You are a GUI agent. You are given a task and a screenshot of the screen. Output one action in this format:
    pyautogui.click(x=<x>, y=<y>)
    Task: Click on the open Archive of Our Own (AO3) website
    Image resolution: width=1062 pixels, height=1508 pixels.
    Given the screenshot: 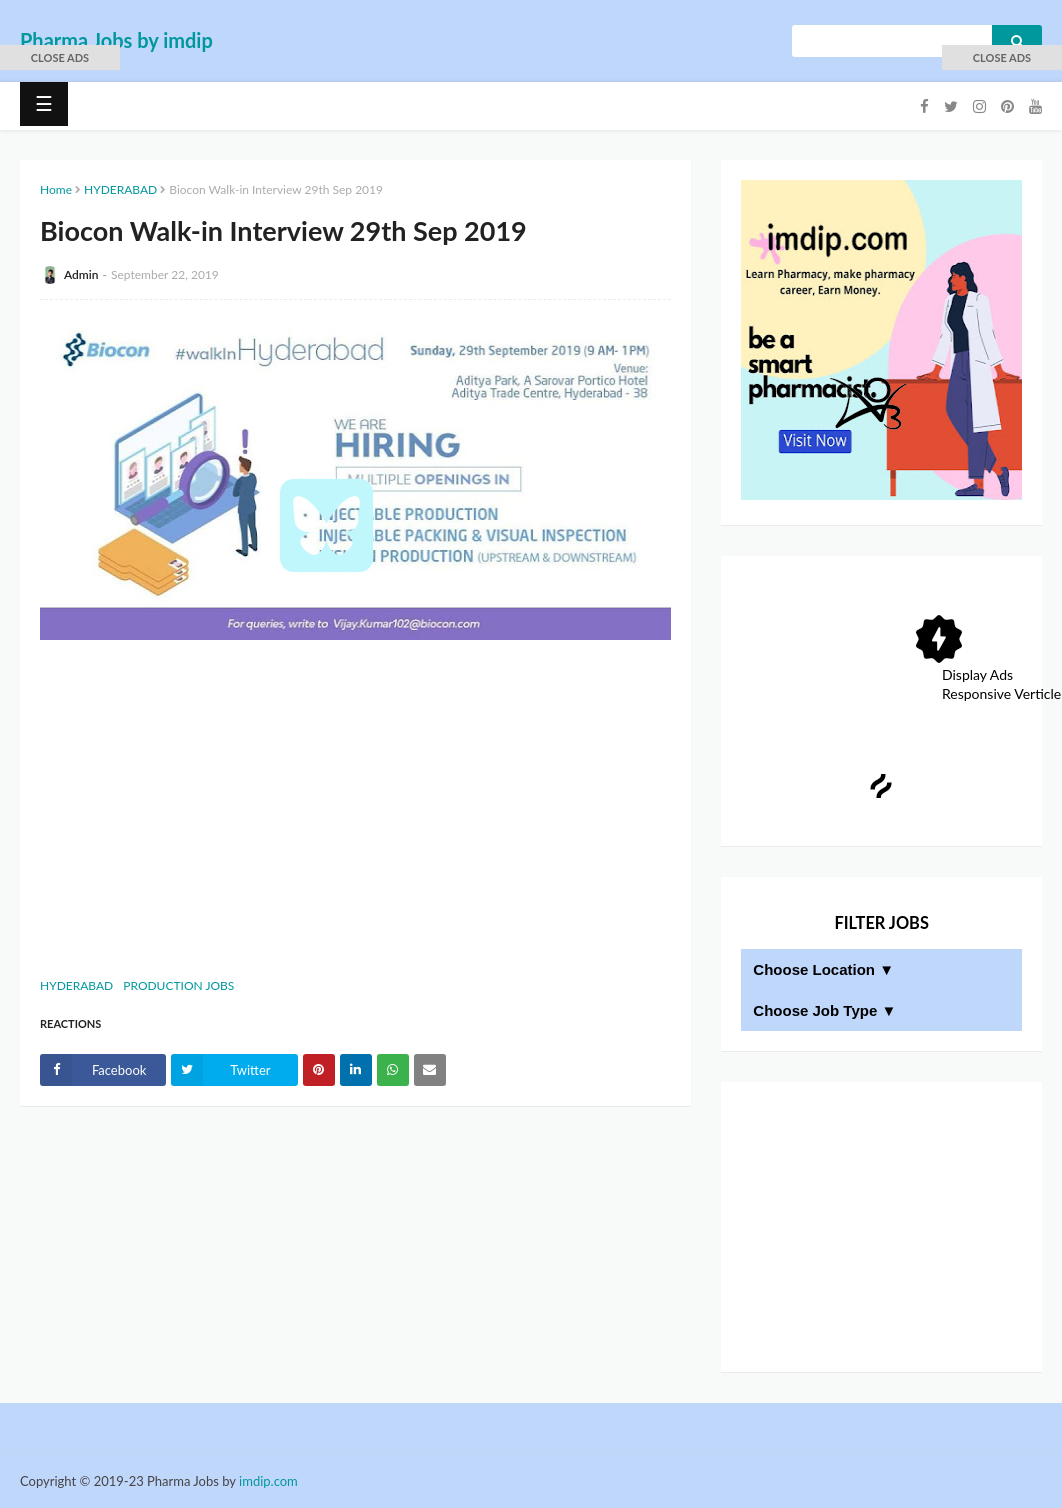 What is the action you would take?
    pyautogui.click(x=868, y=403)
    